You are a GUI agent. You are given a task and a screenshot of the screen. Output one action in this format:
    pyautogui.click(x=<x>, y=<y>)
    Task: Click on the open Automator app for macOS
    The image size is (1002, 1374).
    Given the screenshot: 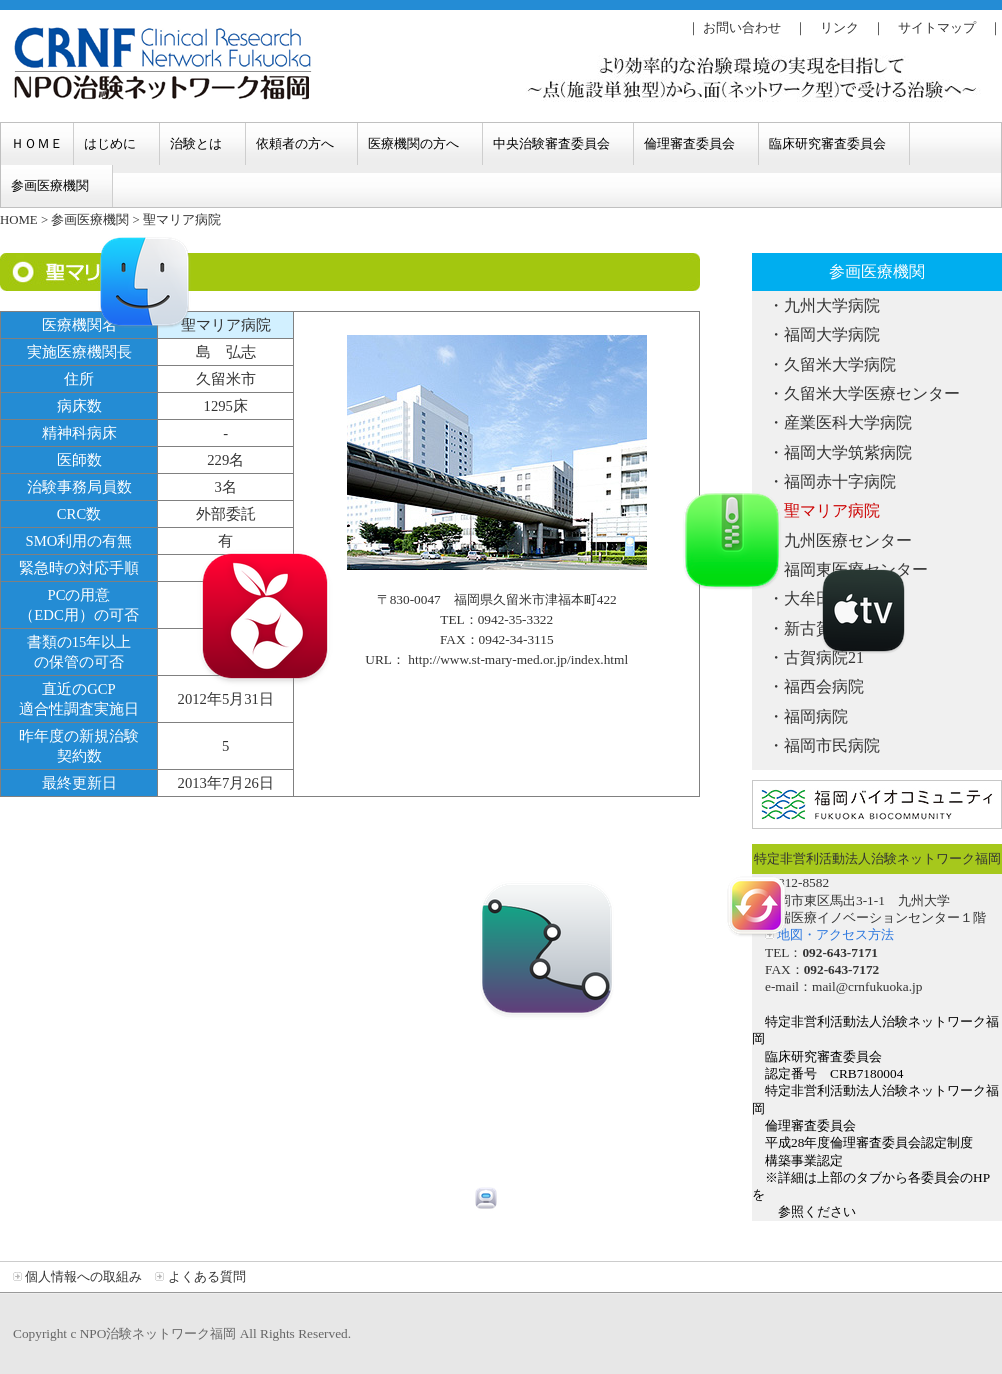 What is the action you would take?
    pyautogui.click(x=486, y=1198)
    